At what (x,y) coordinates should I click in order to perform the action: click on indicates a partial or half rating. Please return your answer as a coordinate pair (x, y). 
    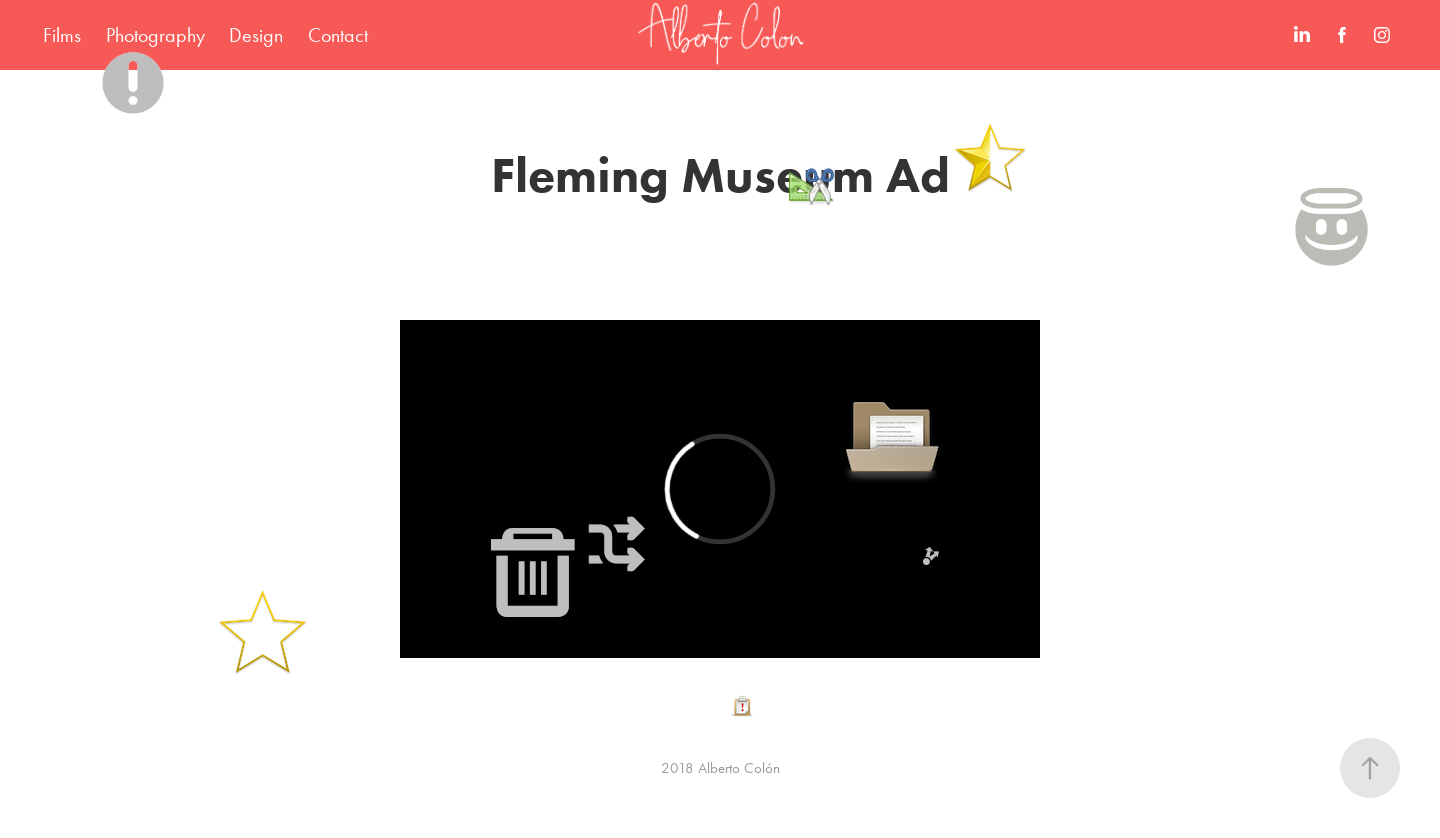
    Looking at the image, I should click on (990, 160).